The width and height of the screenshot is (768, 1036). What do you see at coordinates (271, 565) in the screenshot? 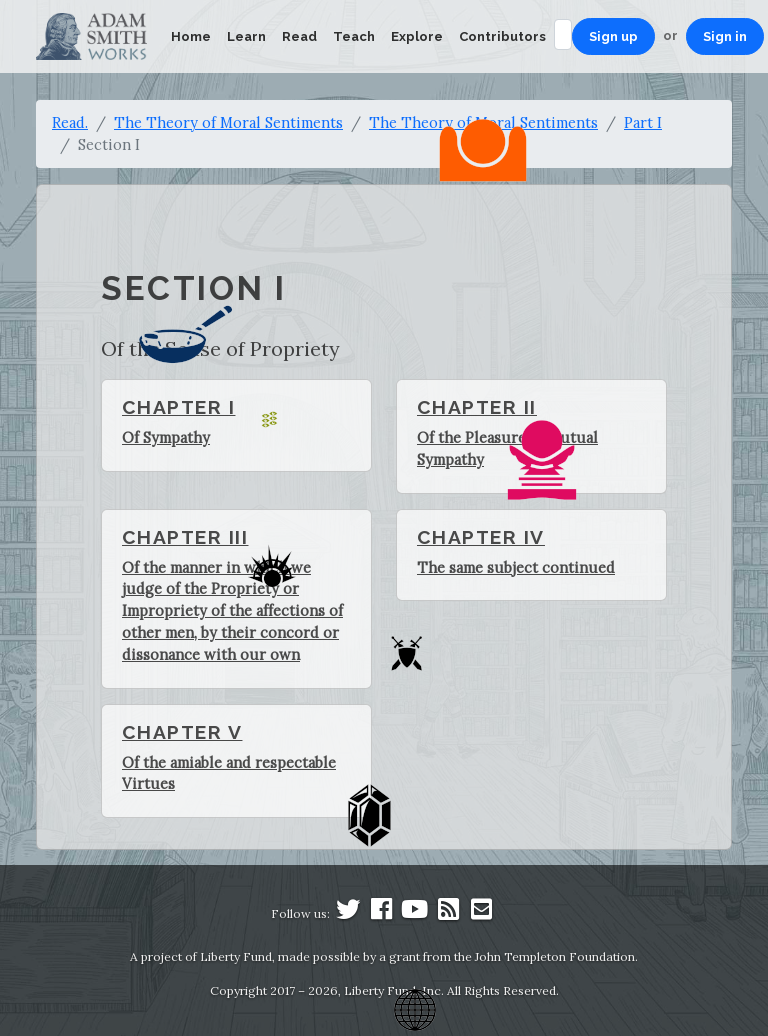
I see `view in-game time or day/night cycle` at bounding box center [271, 565].